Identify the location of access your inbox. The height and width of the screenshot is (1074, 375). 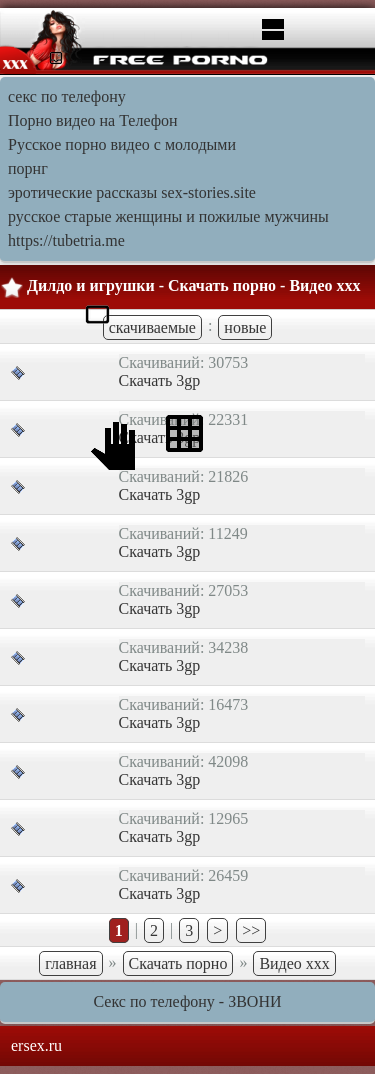
(56, 58).